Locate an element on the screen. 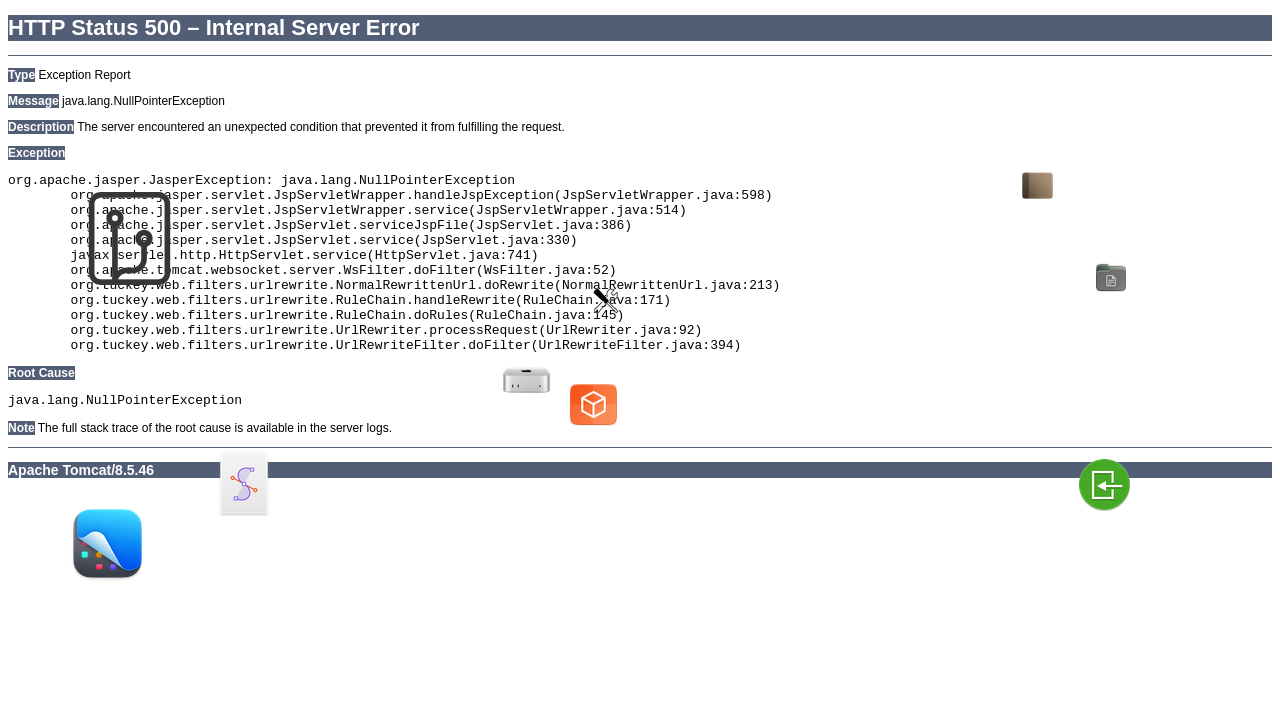 The width and height of the screenshot is (1280, 720). open a drawing template file is located at coordinates (244, 484).